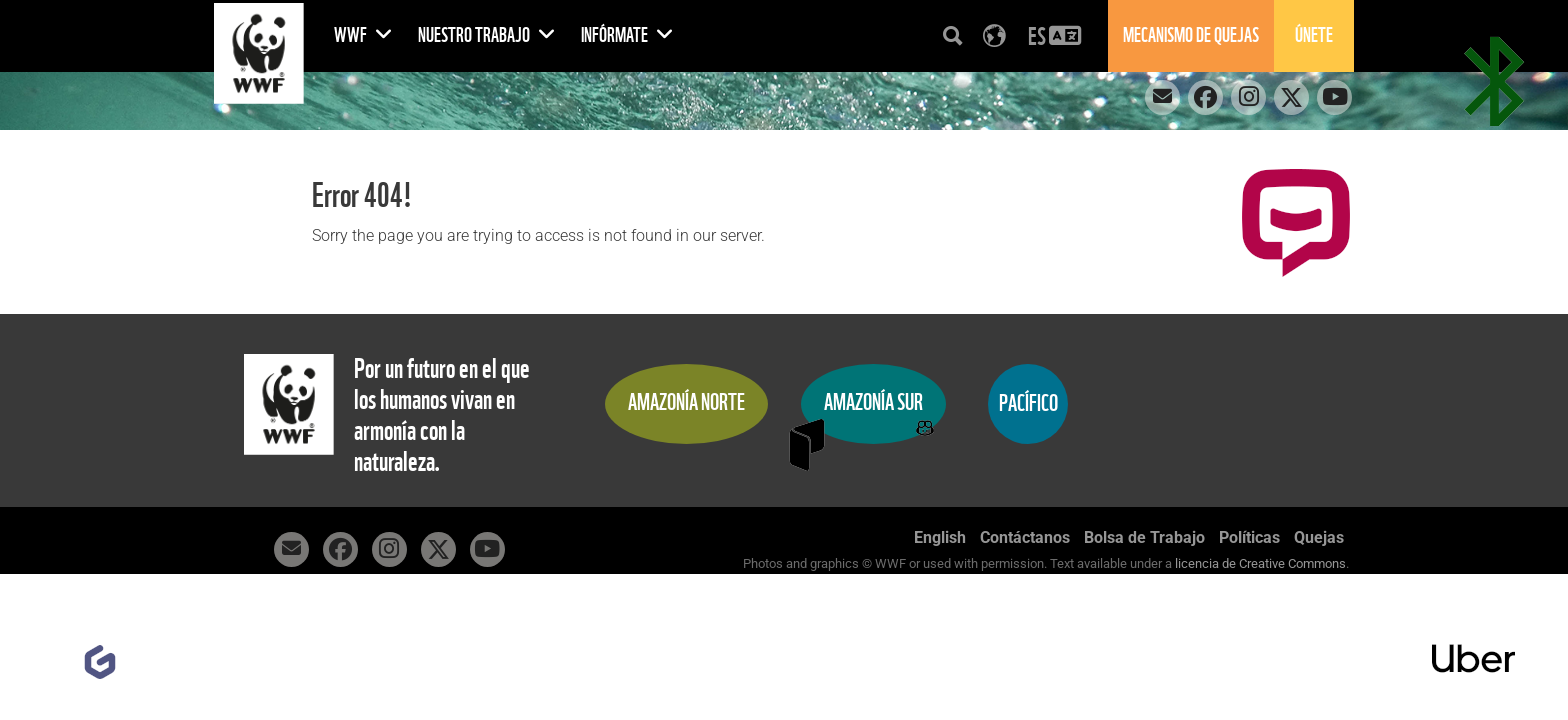 The image size is (1568, 720). Describe the element at coordinates (1296, 223) in the screenshot. I see `open chatbot assistant` at that location.